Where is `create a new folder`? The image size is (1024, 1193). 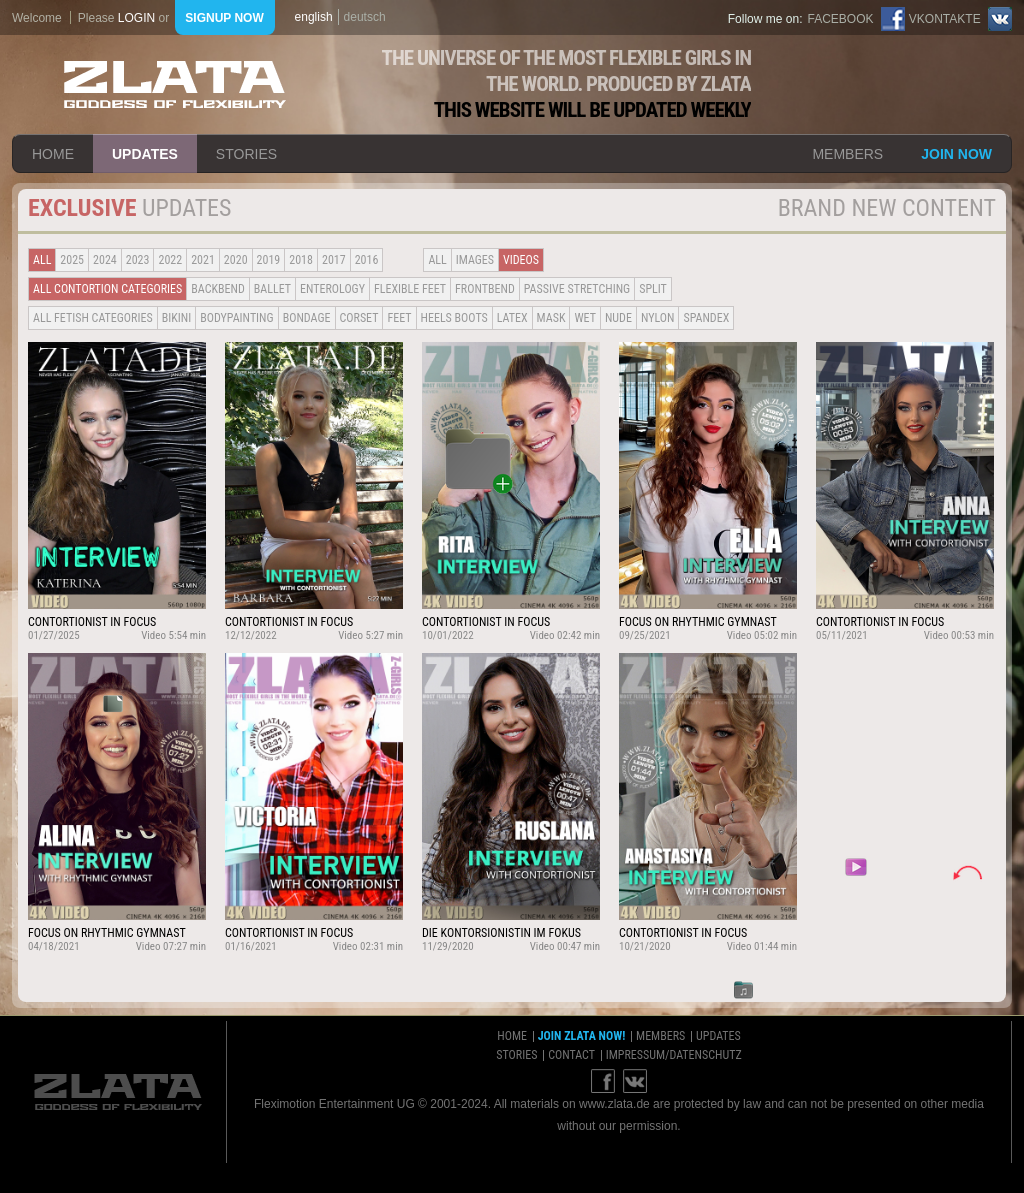 create a new folder is located at coordinates (478, 459).